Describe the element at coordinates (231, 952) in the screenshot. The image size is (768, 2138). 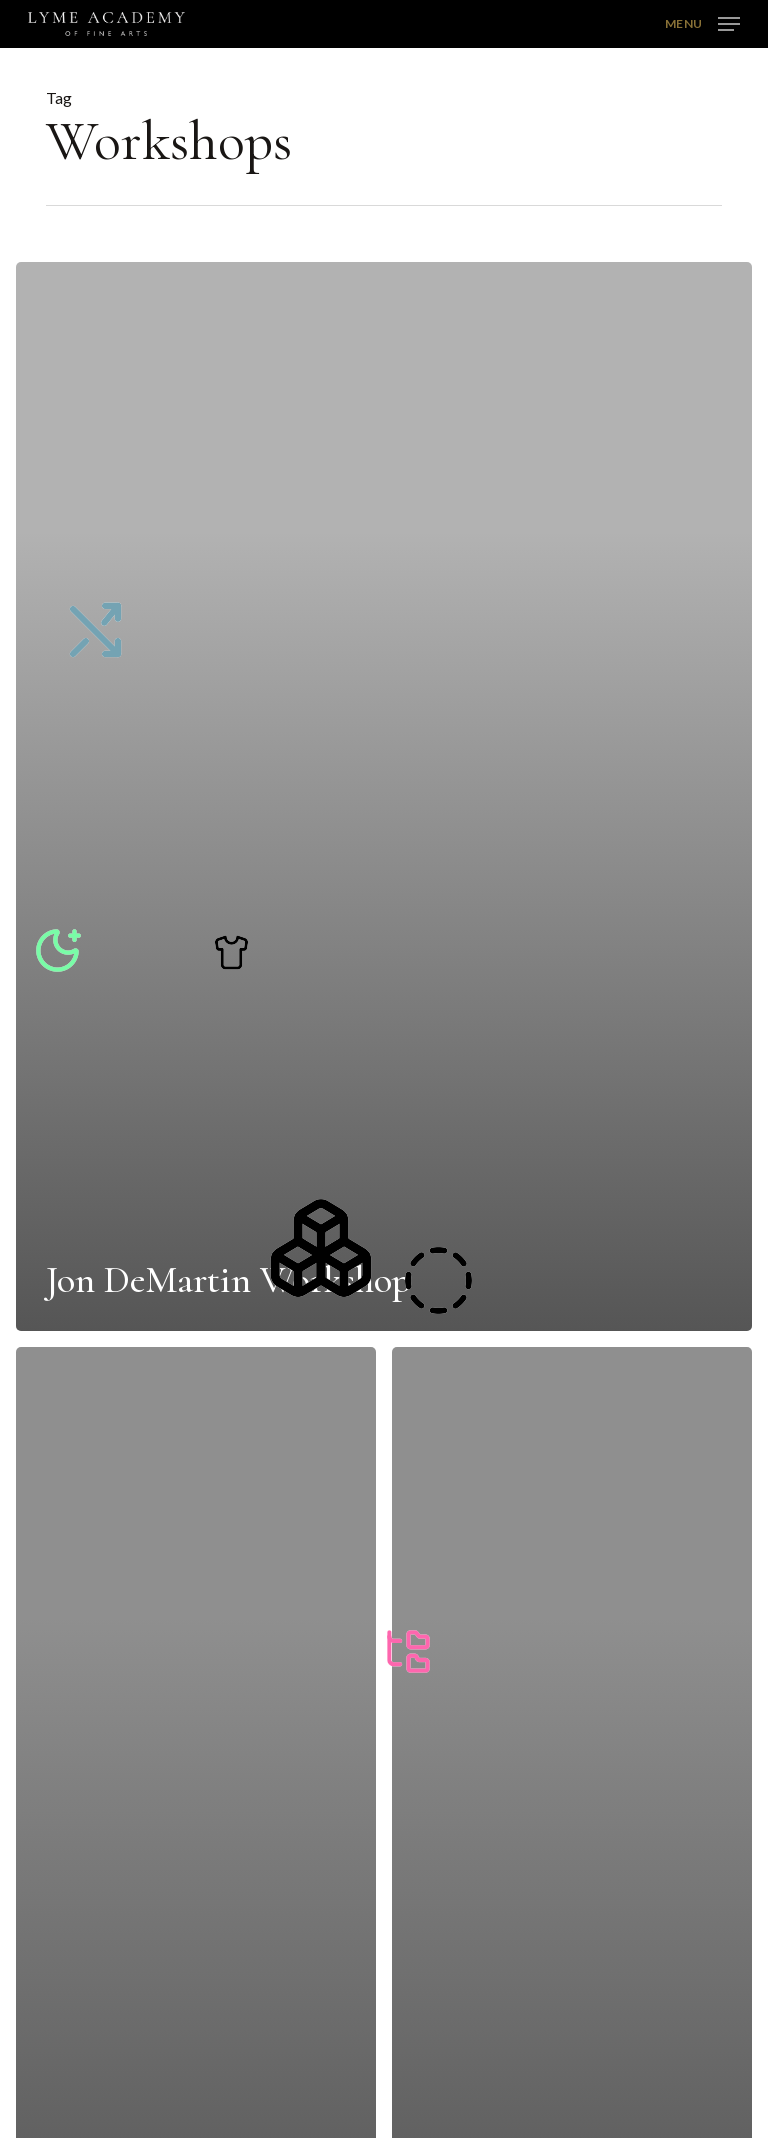
I see `browse clothing or apparel items` at that location.